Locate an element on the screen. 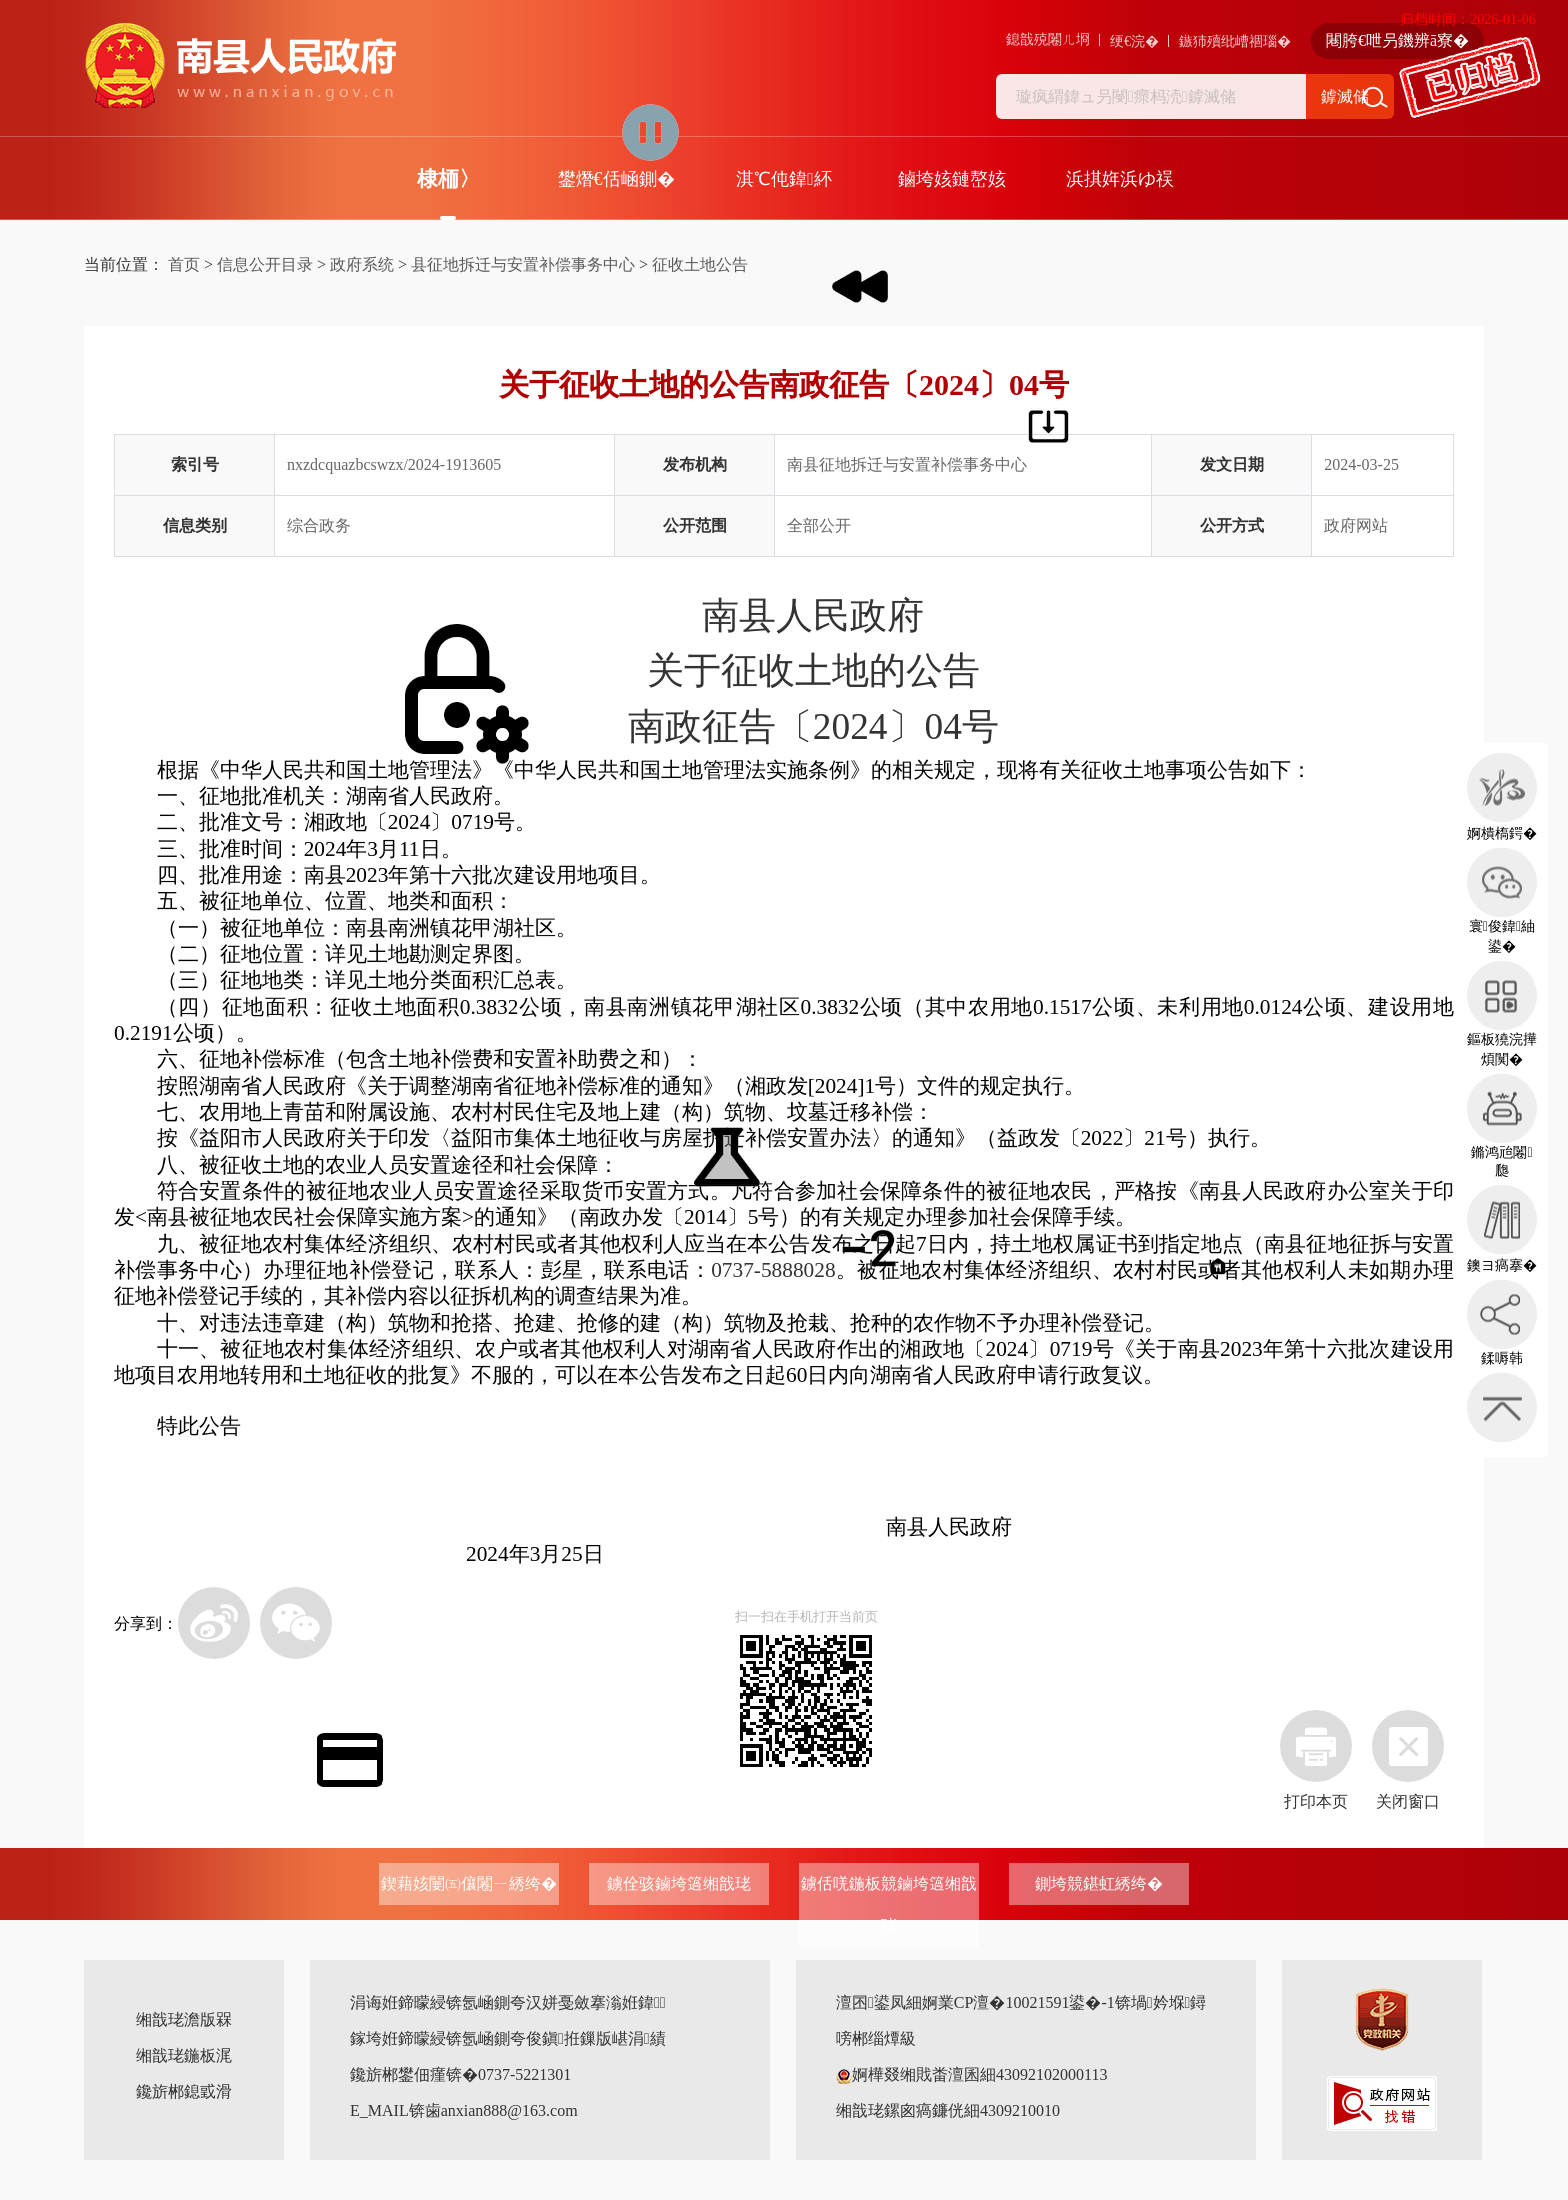 Image resolution: width=1568 pixels, height=2200 pixels. pause media playback is located at coordinates (650, 132).